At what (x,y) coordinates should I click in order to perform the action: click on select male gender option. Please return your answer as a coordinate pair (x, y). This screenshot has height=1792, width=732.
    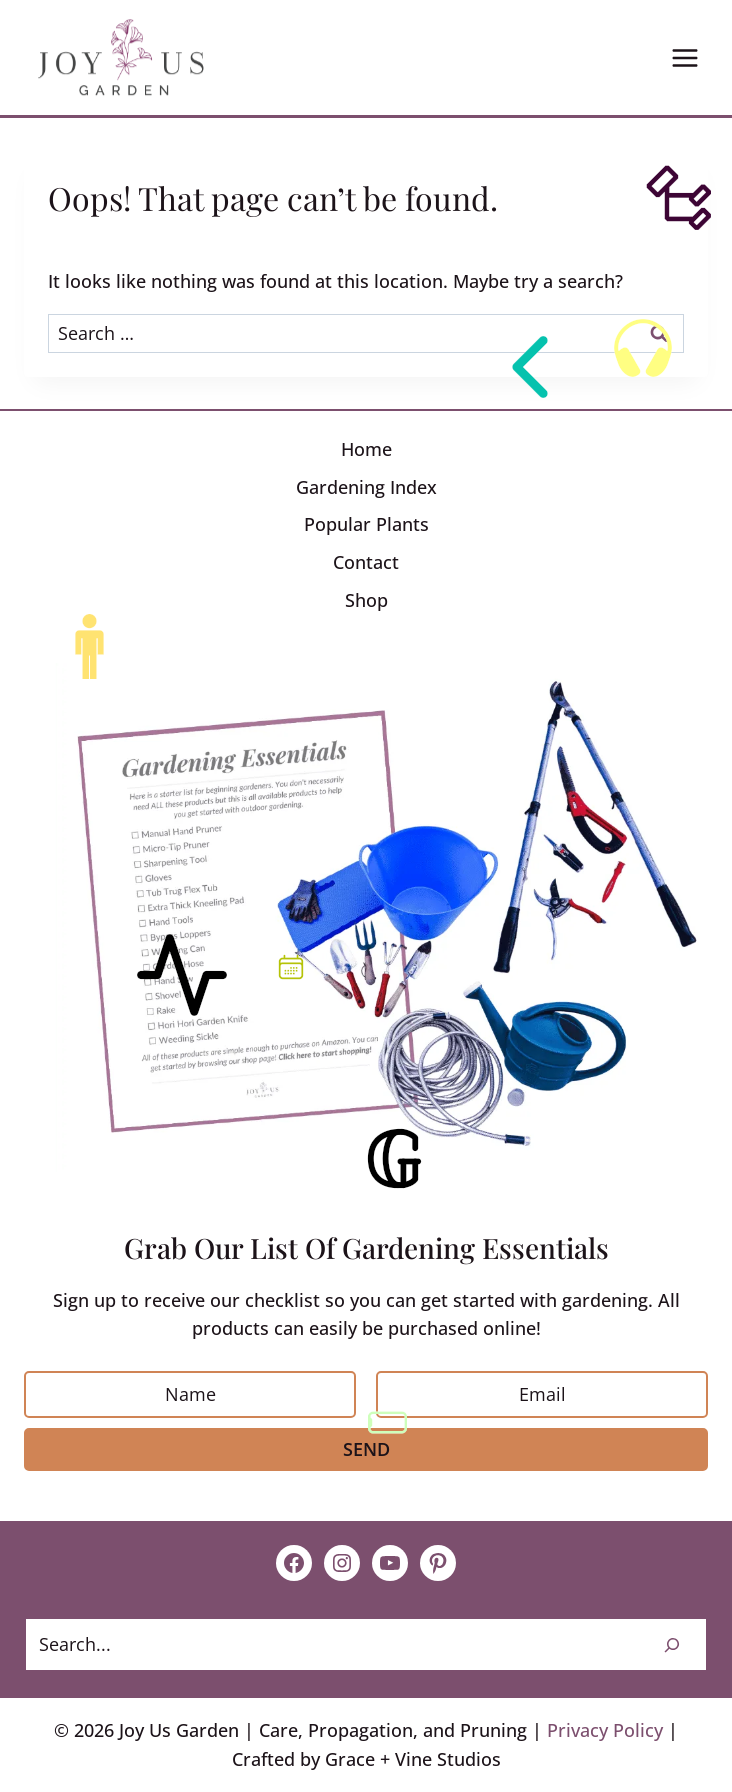
    Looking at the image, I should click on (89, 646).